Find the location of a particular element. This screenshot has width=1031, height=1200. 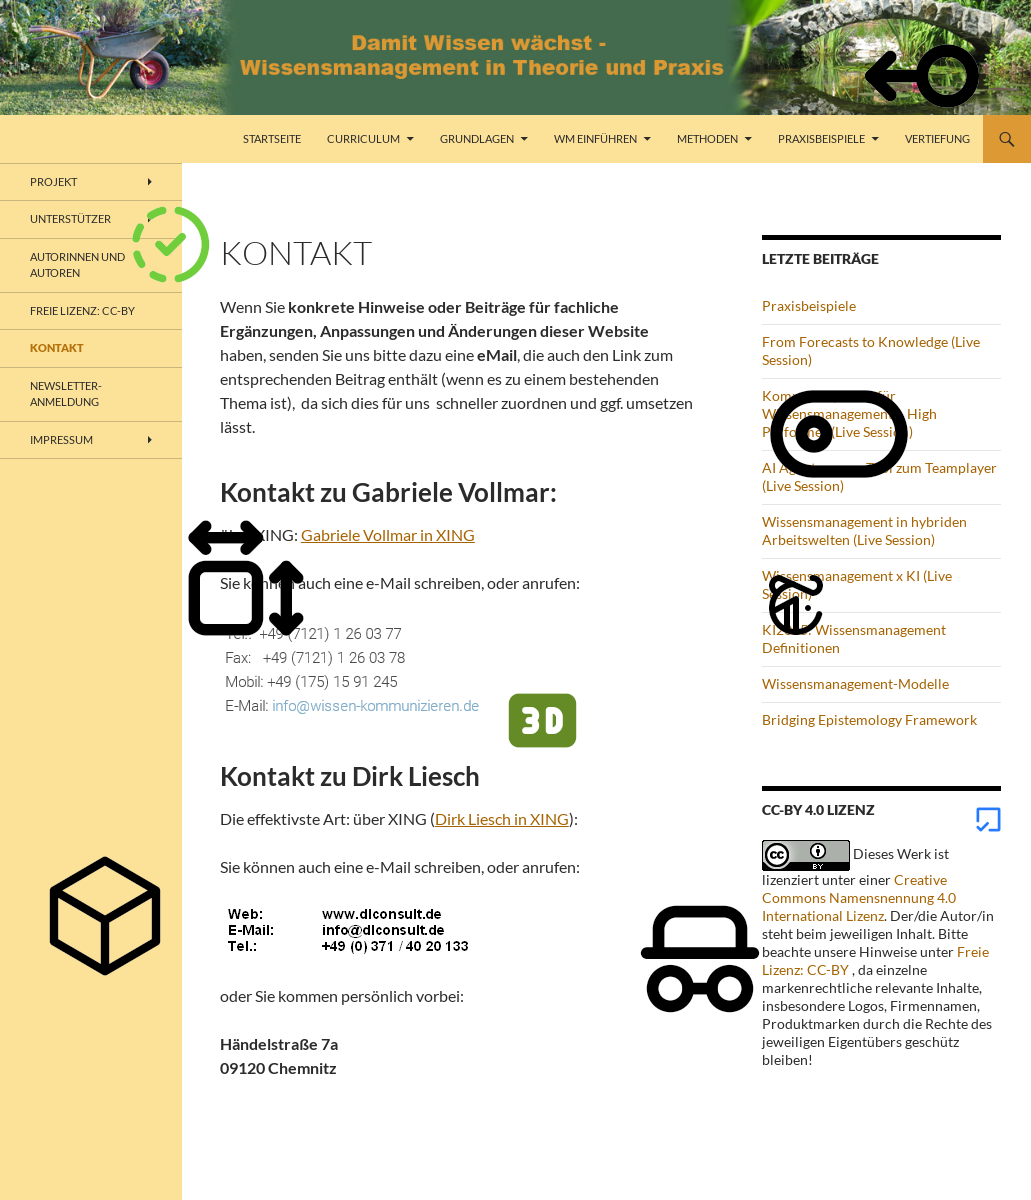

open the New York Times app is located at coordinates (796, 605).